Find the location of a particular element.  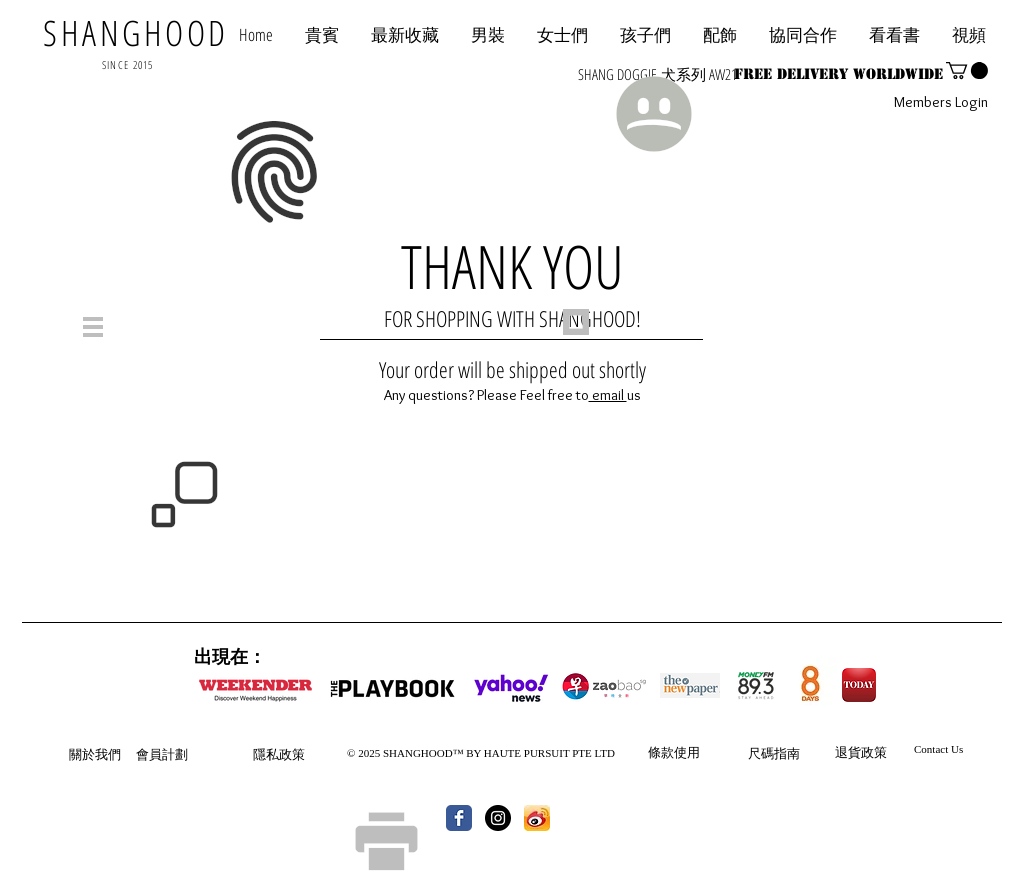

indicates an error or unsuccessful action is located at coordinates (654, 114).